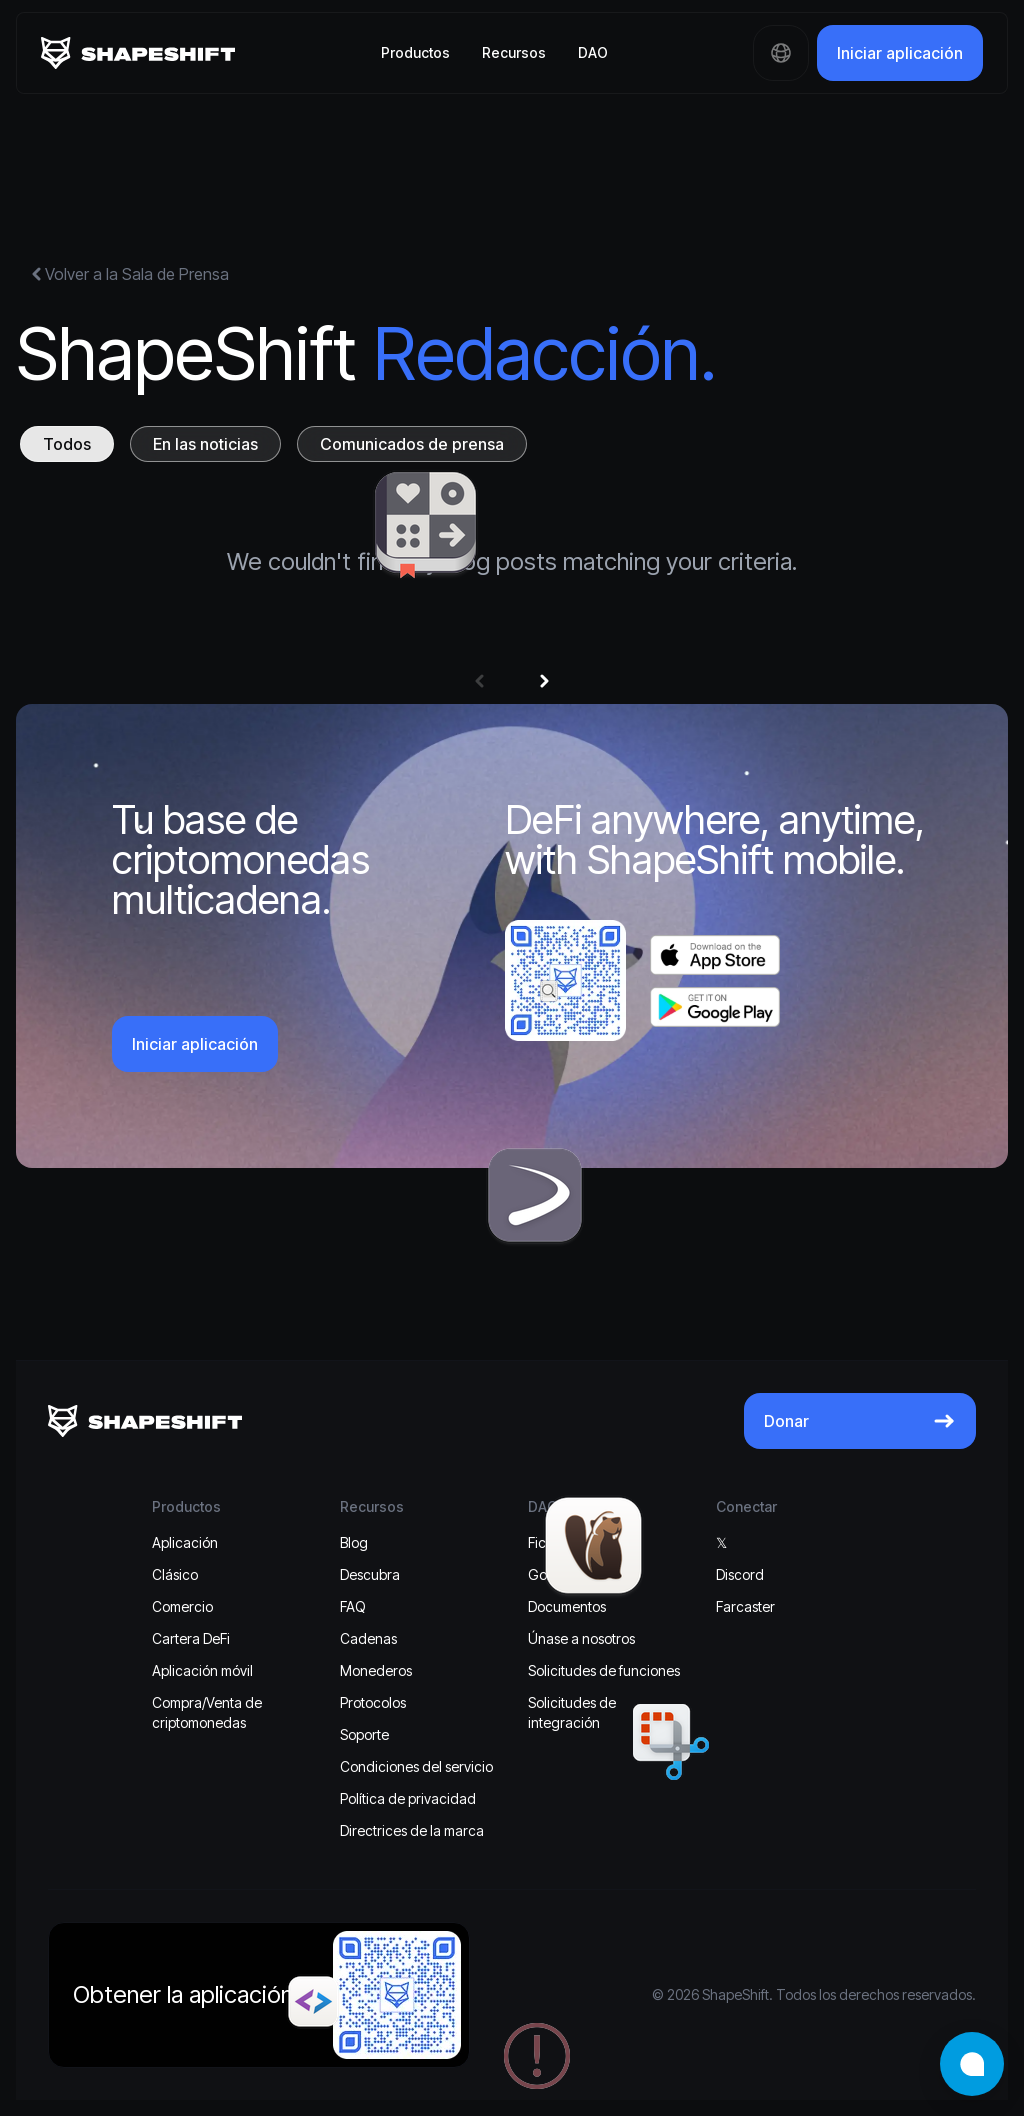 The height and width of the screenshot is (2116, 1024). I want to click on open the icon library app, so click(425, 522).